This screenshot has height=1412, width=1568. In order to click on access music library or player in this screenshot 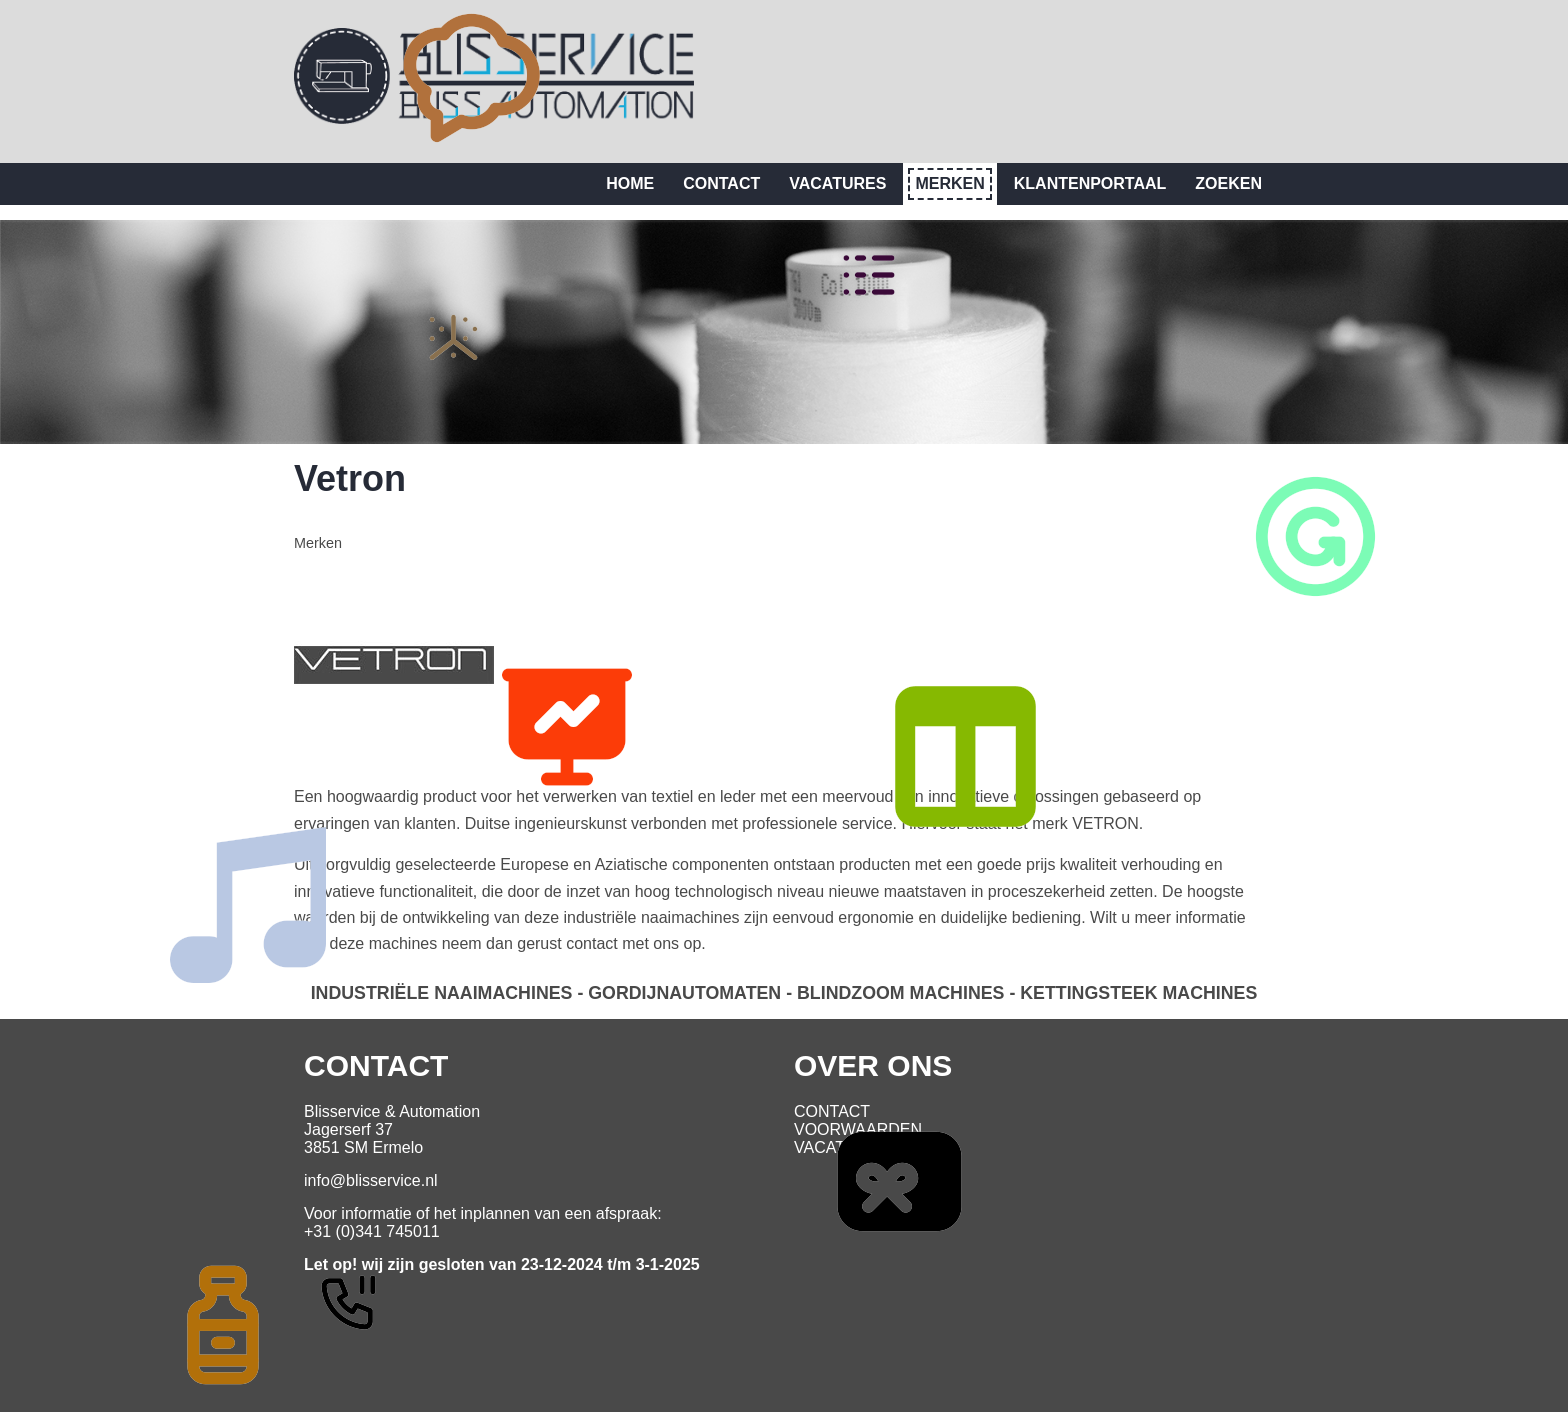, I will do `click(248, 905)`.